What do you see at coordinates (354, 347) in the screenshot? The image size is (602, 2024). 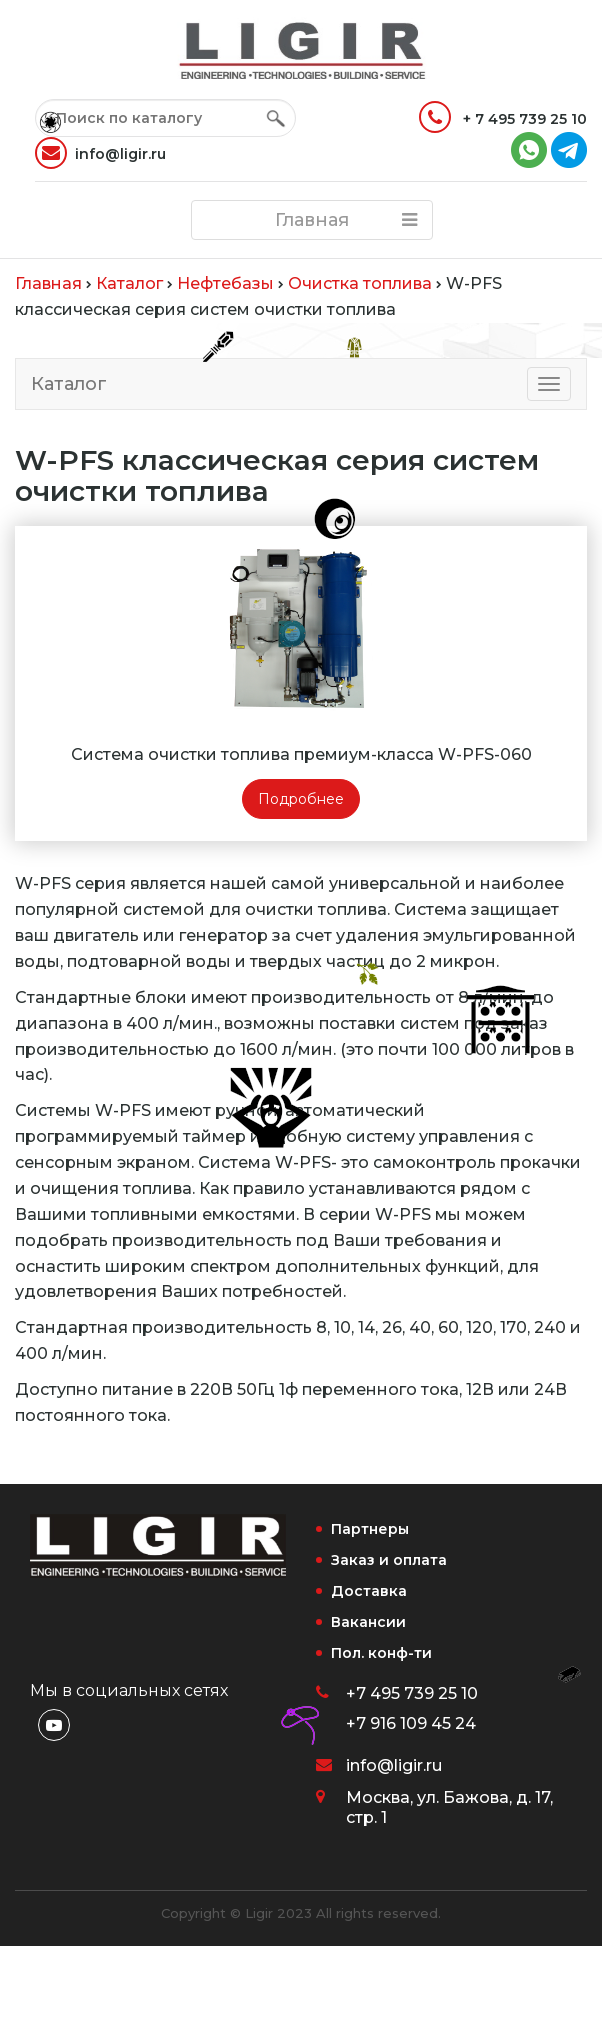 I see `access science or laboratory features` at bounding box center [354, 347].